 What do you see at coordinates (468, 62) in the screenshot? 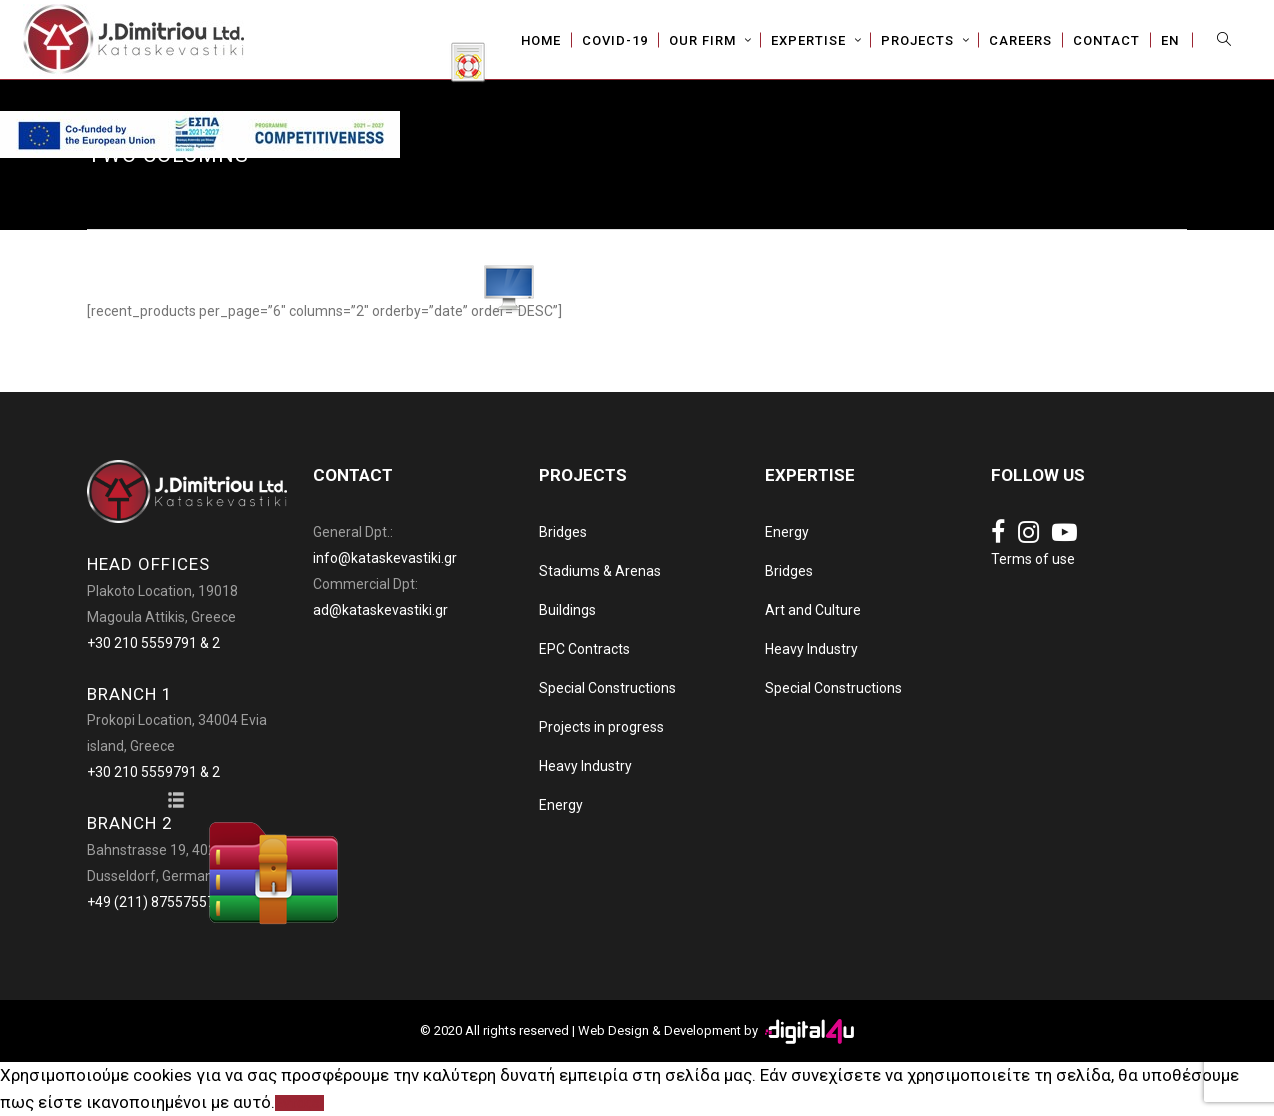
I see `access help documentation` at bounding box center [468, 62].